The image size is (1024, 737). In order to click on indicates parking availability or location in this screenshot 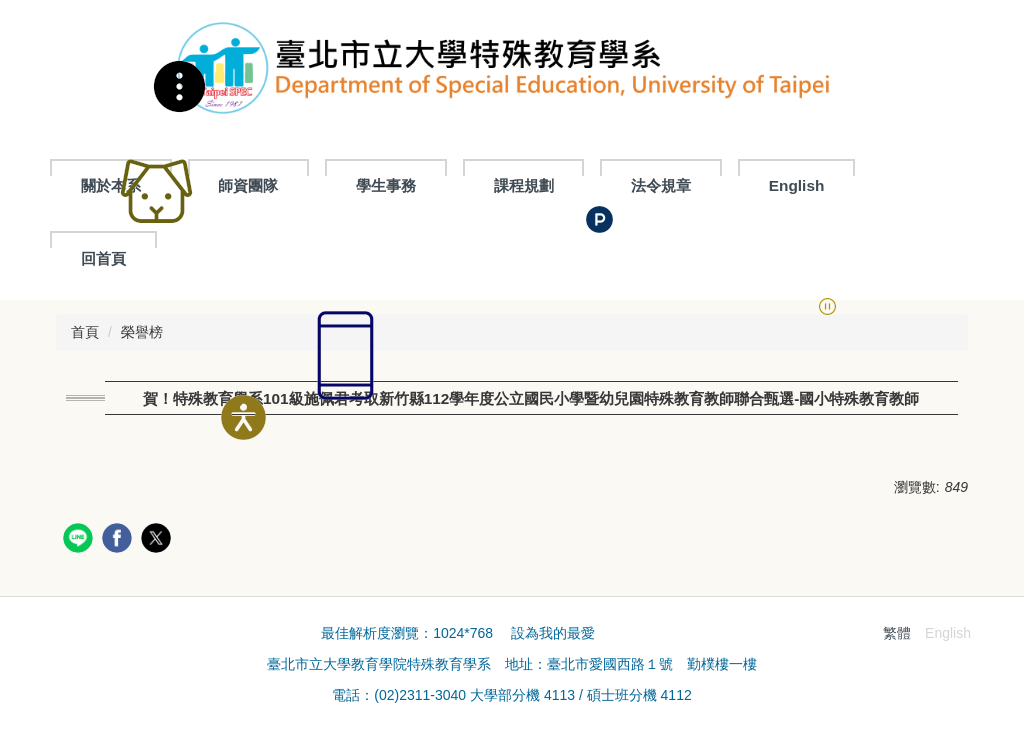, I will do `click(599, 219)`.